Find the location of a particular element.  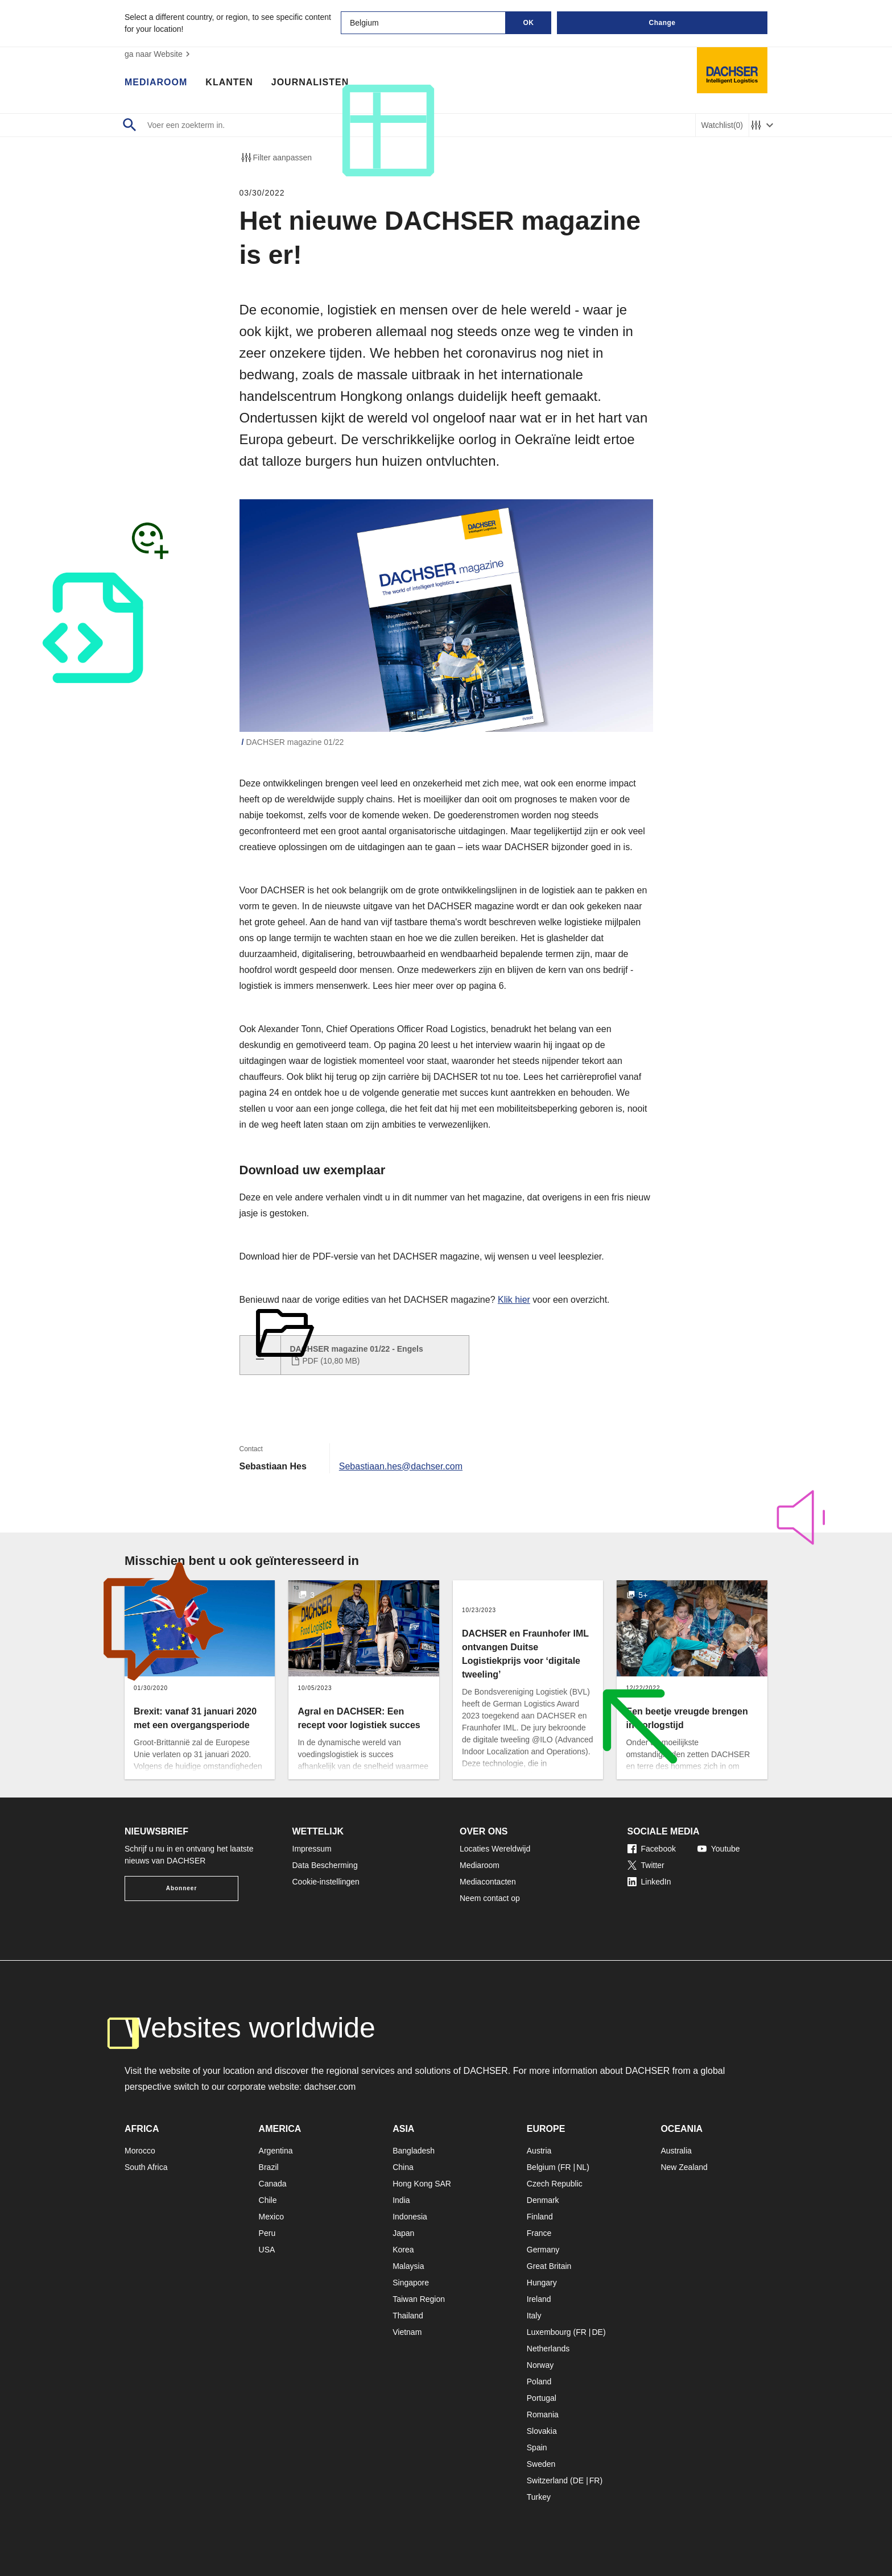

an open folder in the file explorer is located at coordinates (284, 1333).